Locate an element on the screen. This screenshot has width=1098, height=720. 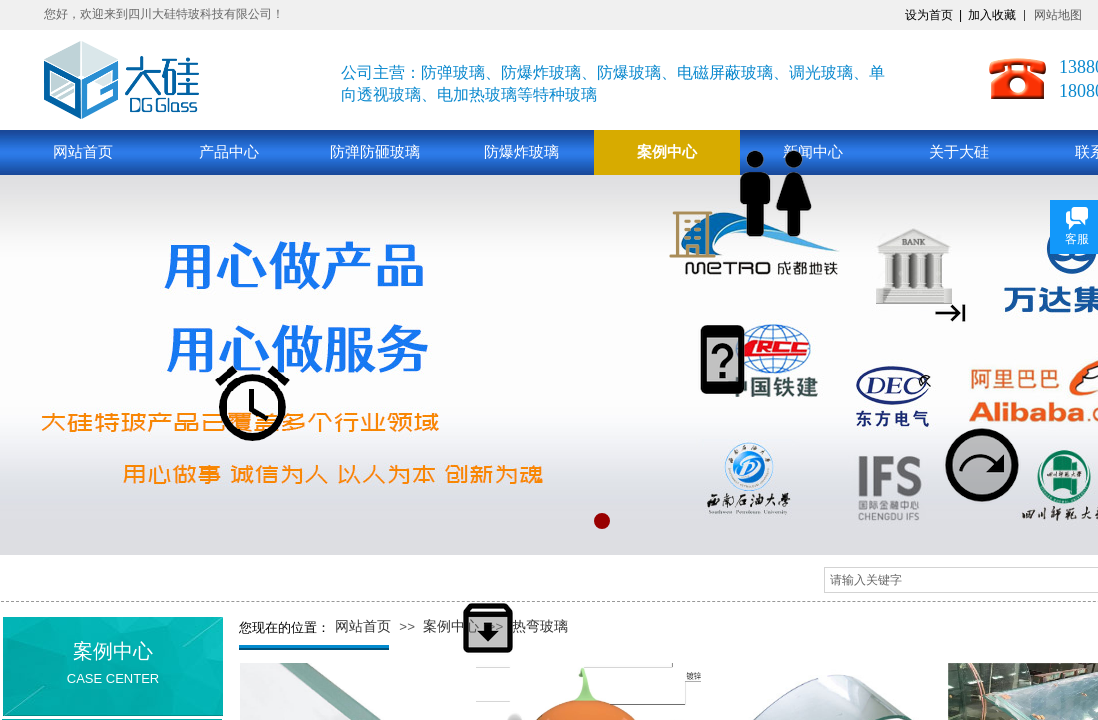
move cursor to end of line or field is located at coordinates (951, 313).